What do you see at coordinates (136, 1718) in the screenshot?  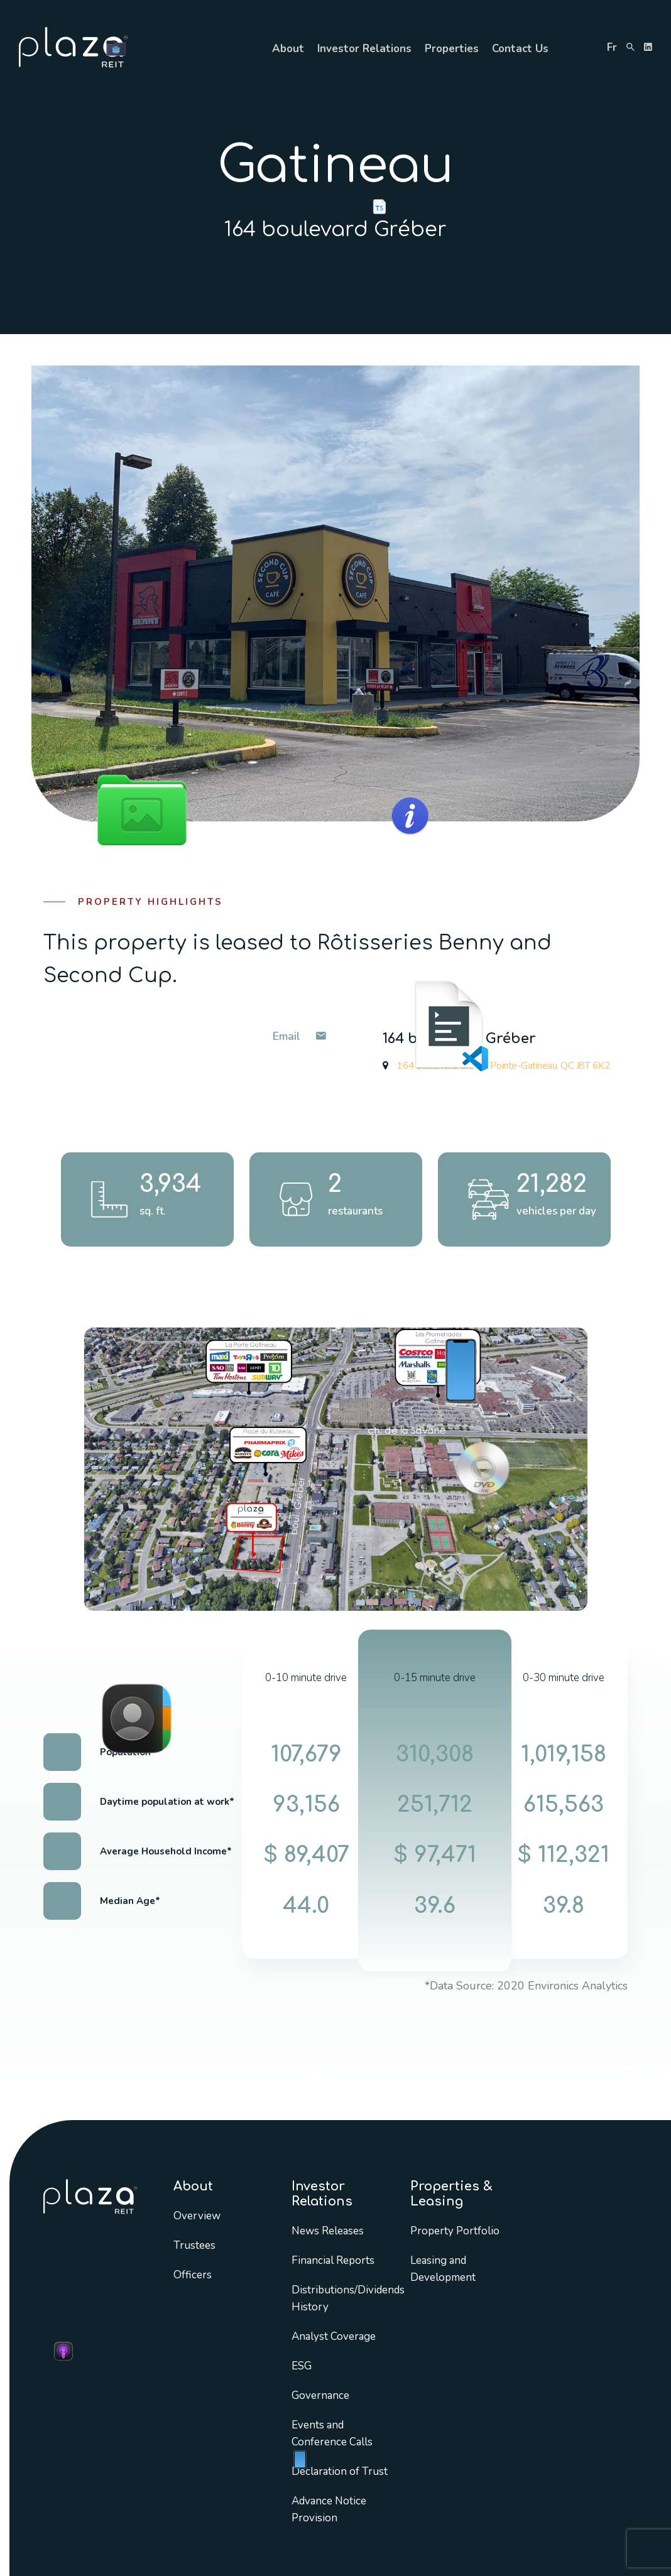 I see `open the contacts app` at bounding box center [136, 1718].